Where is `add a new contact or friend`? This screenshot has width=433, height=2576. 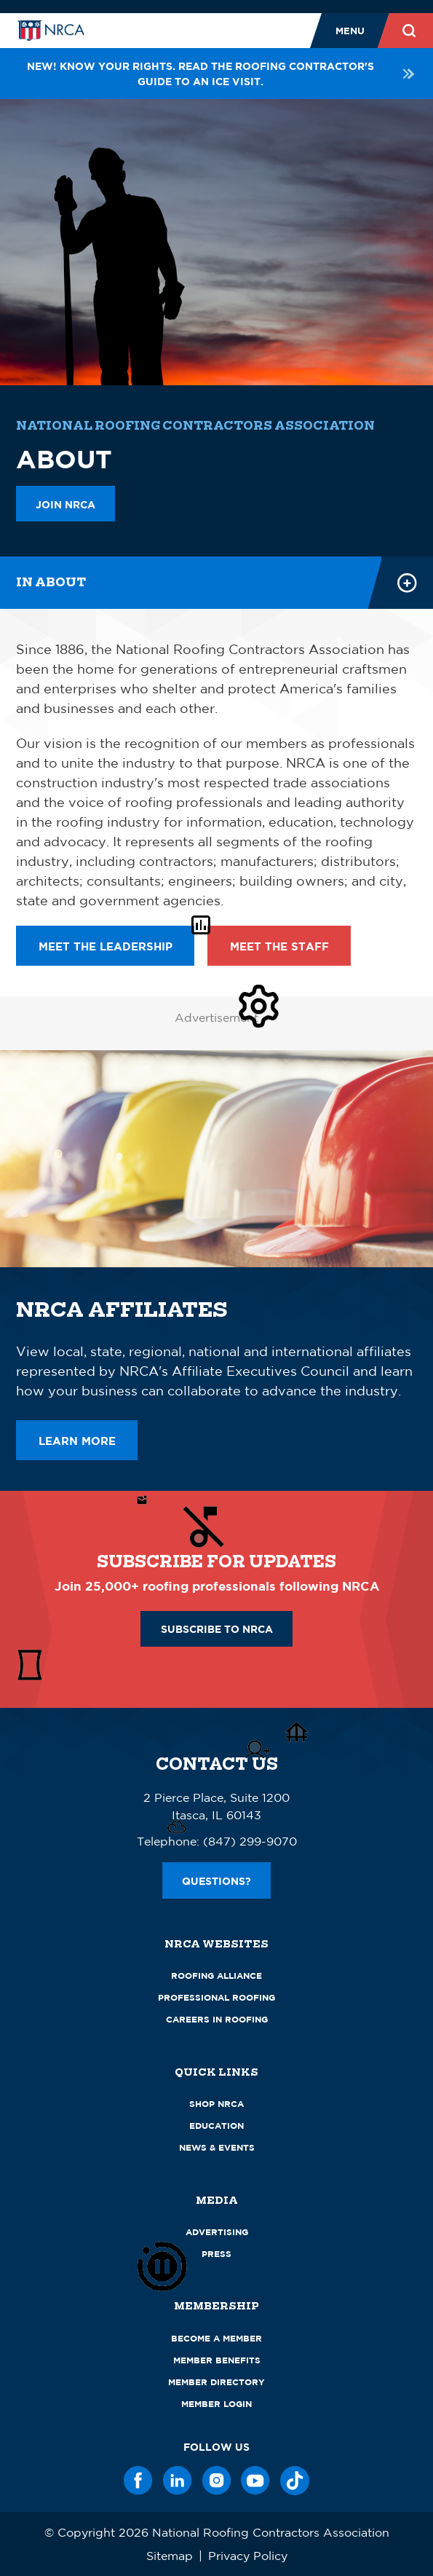 add a new contact or friend is located at coordinates (257, 1750).